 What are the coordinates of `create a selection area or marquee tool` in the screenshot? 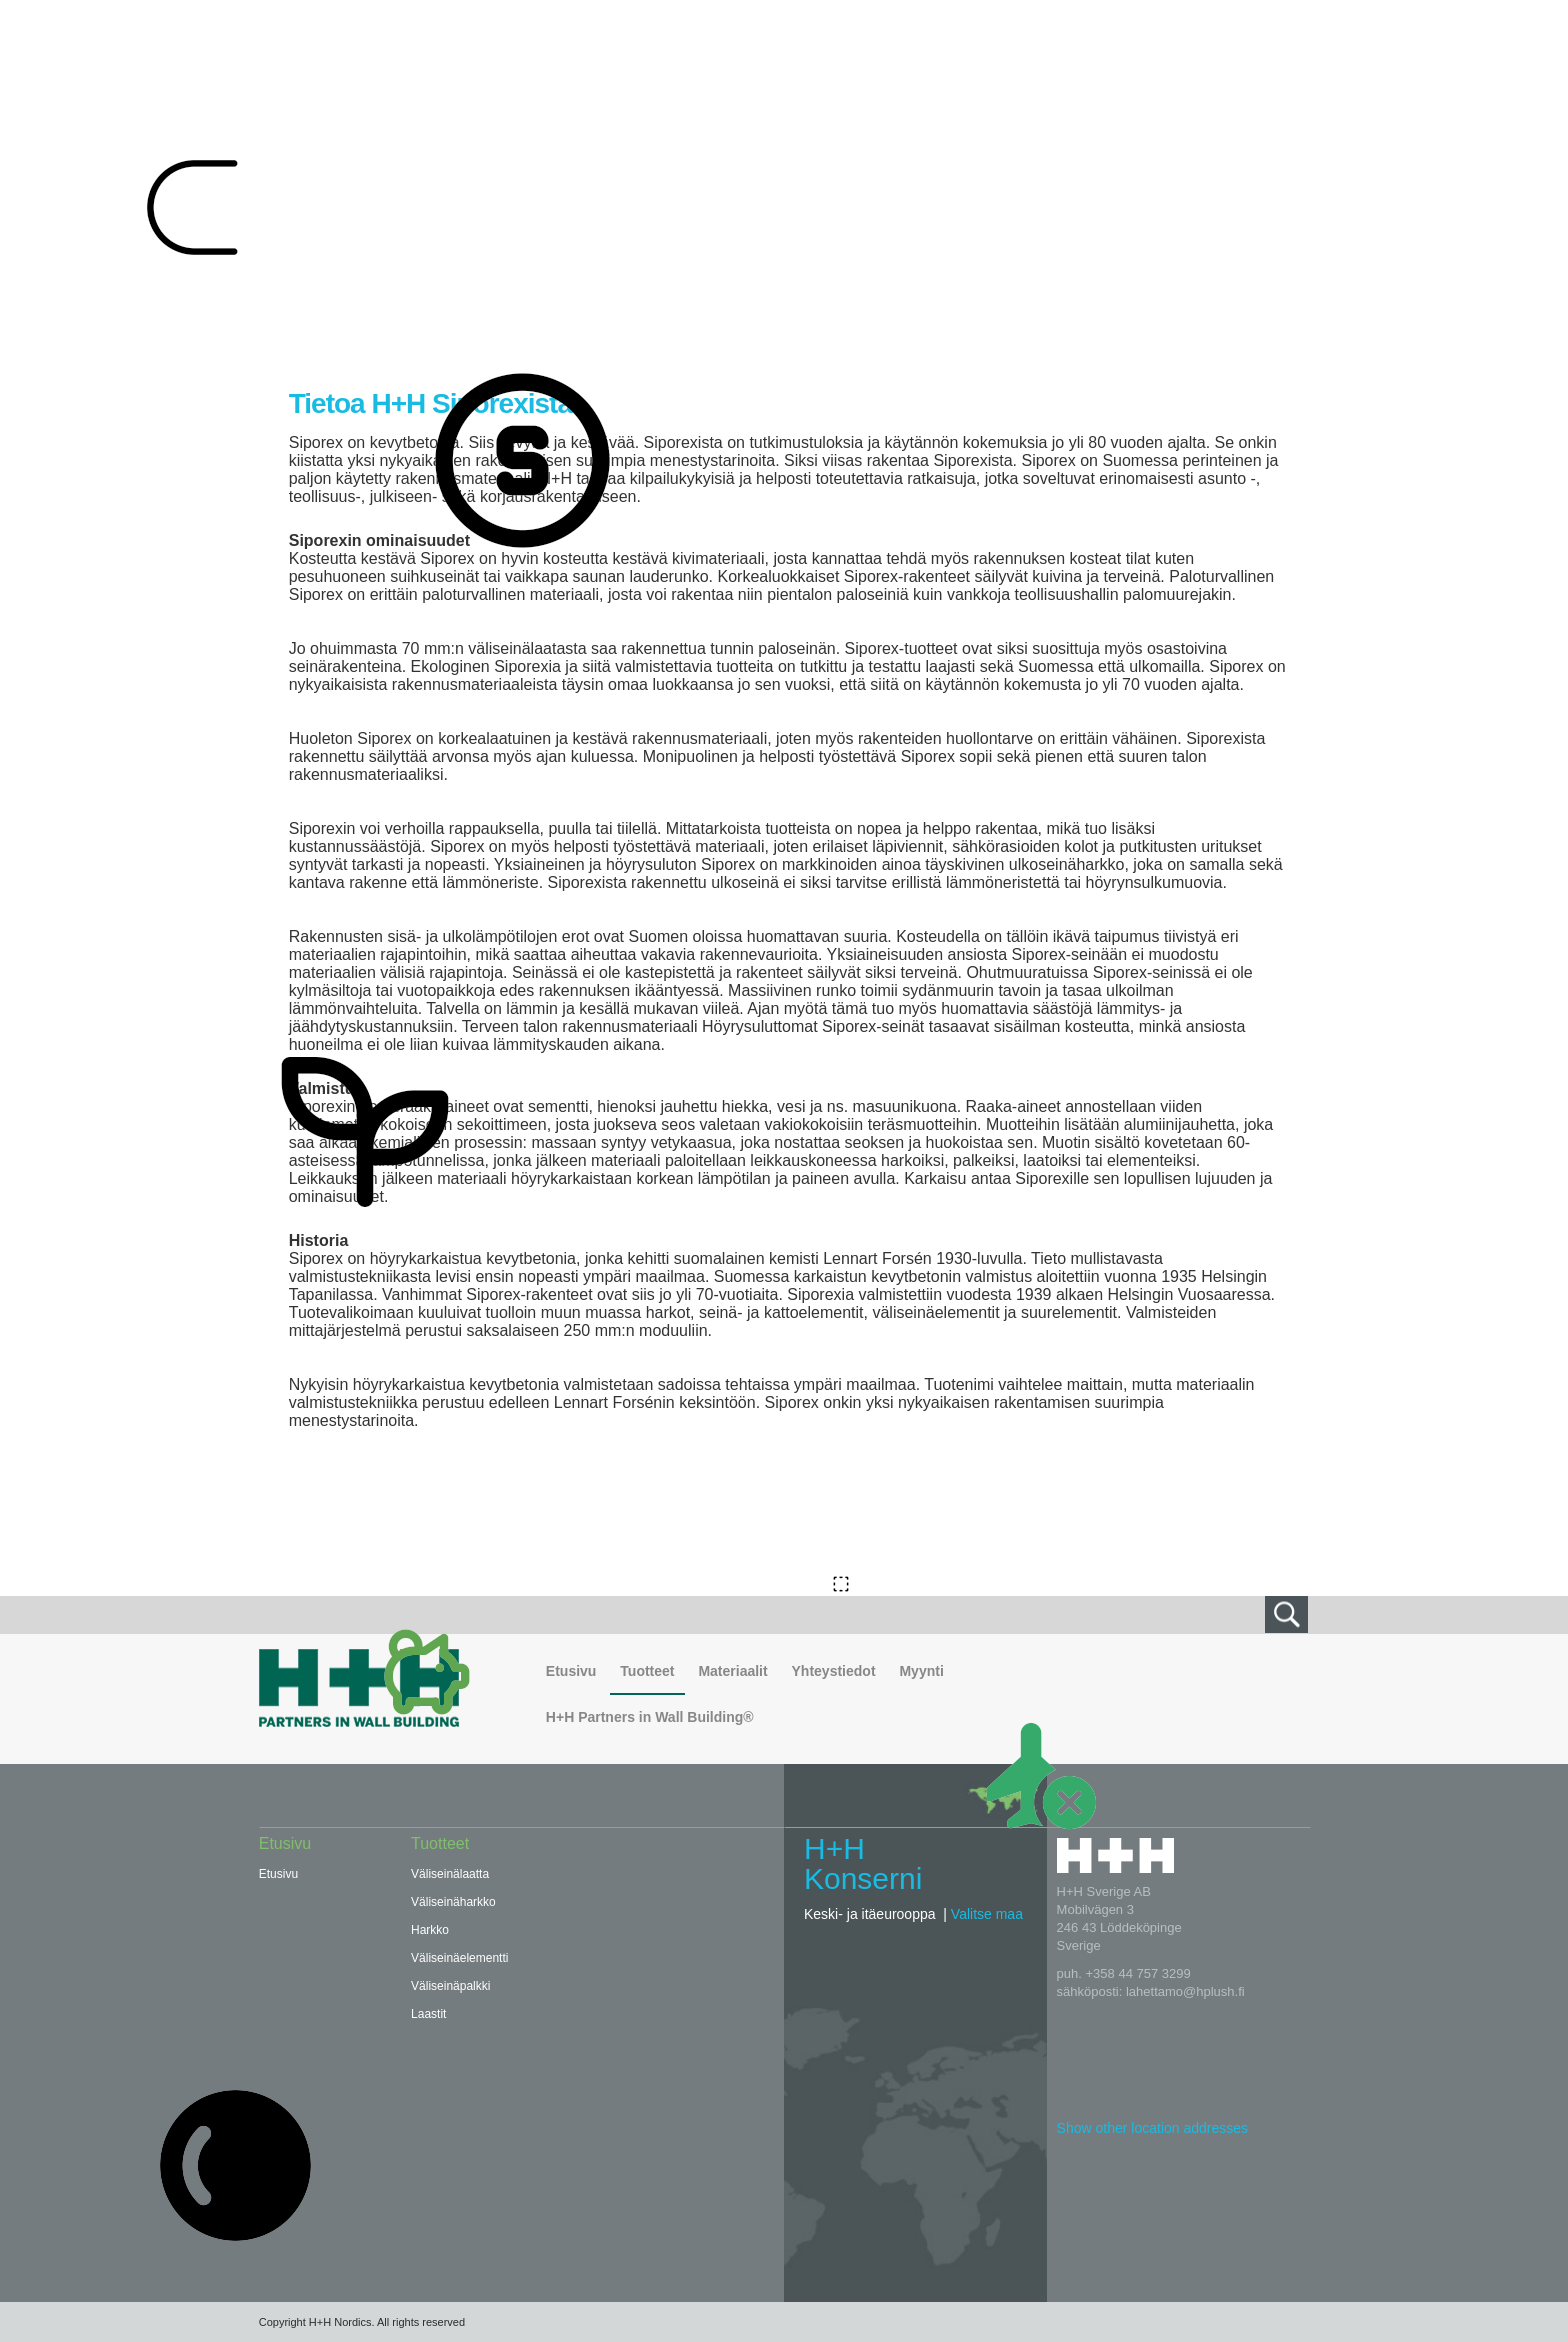 It's located at (841, 1584).